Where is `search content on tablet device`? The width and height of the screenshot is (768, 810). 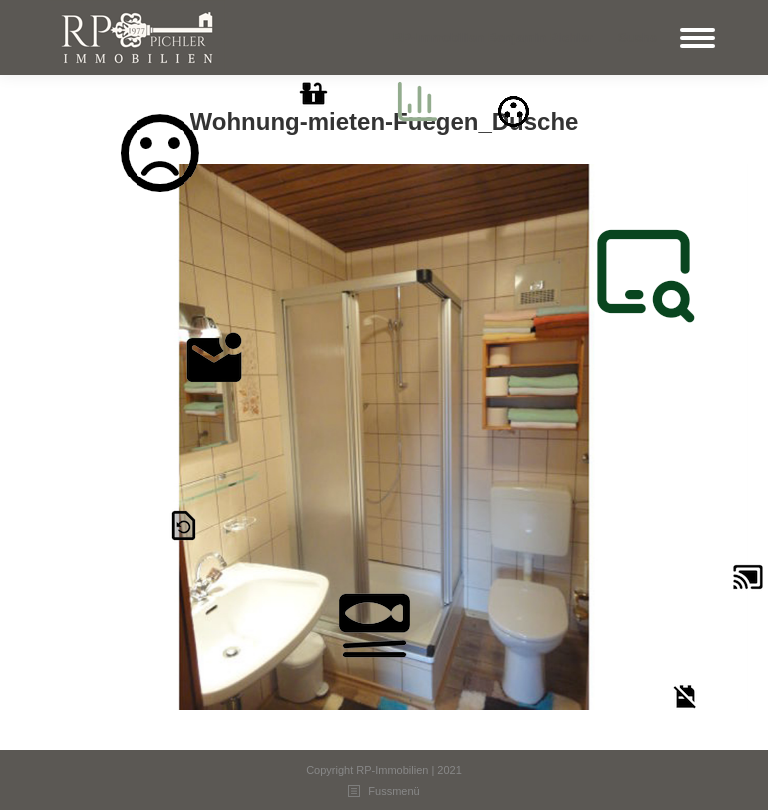
search content on tablet device is located at coordinates (643, 271).